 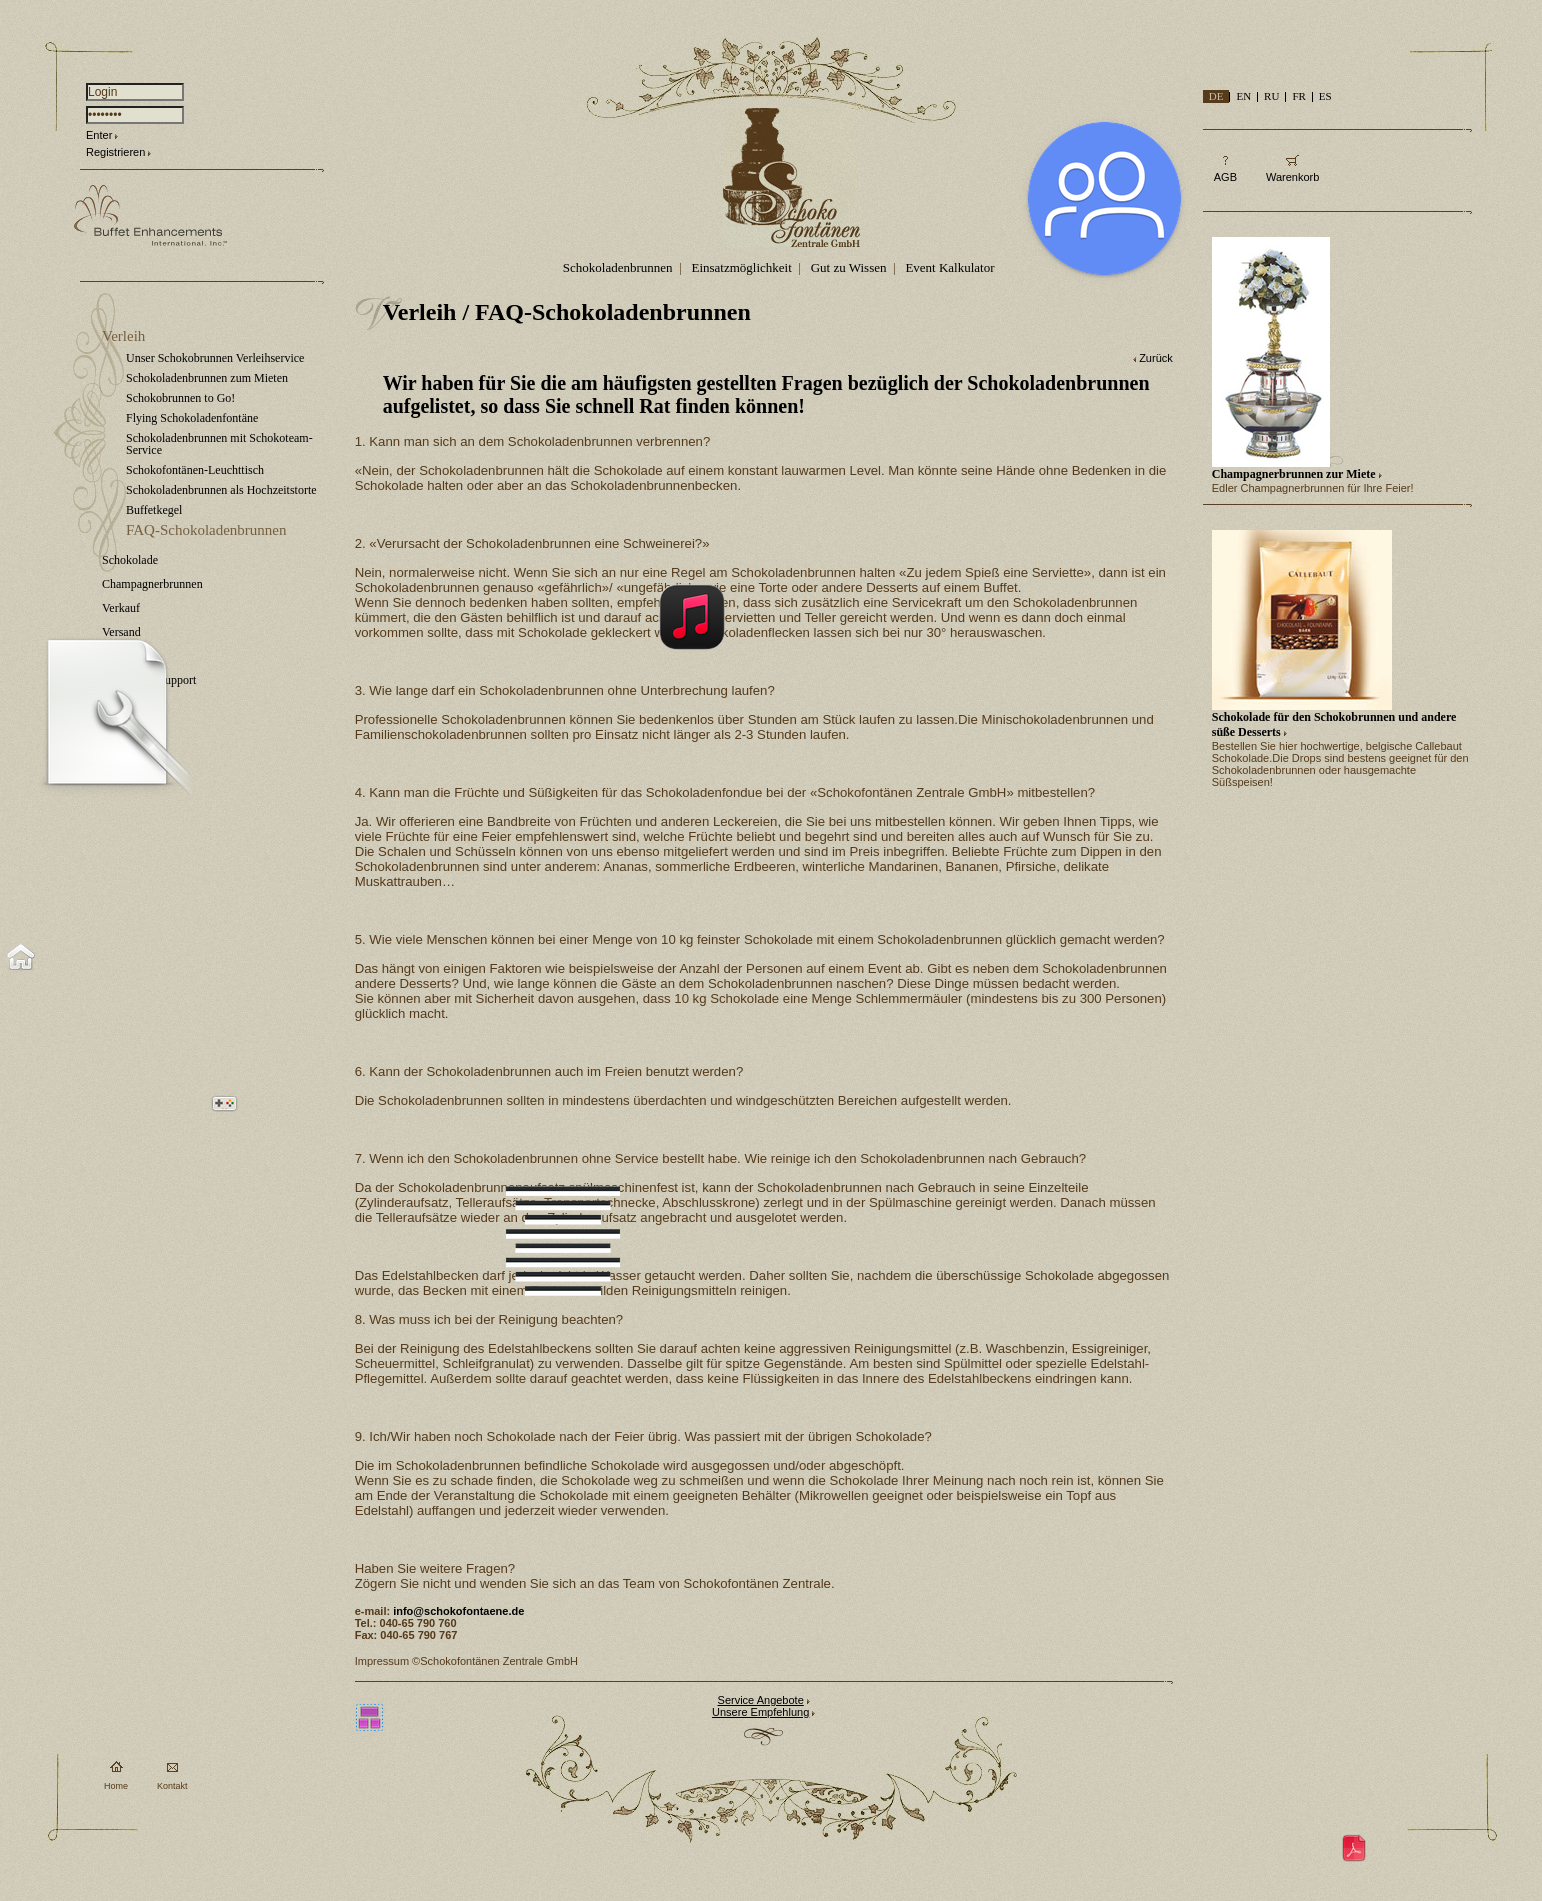 What do you see at coordinates (20, 956) in the screenshot?
I see `navigate to home screen` at bounding box center [20, 956].